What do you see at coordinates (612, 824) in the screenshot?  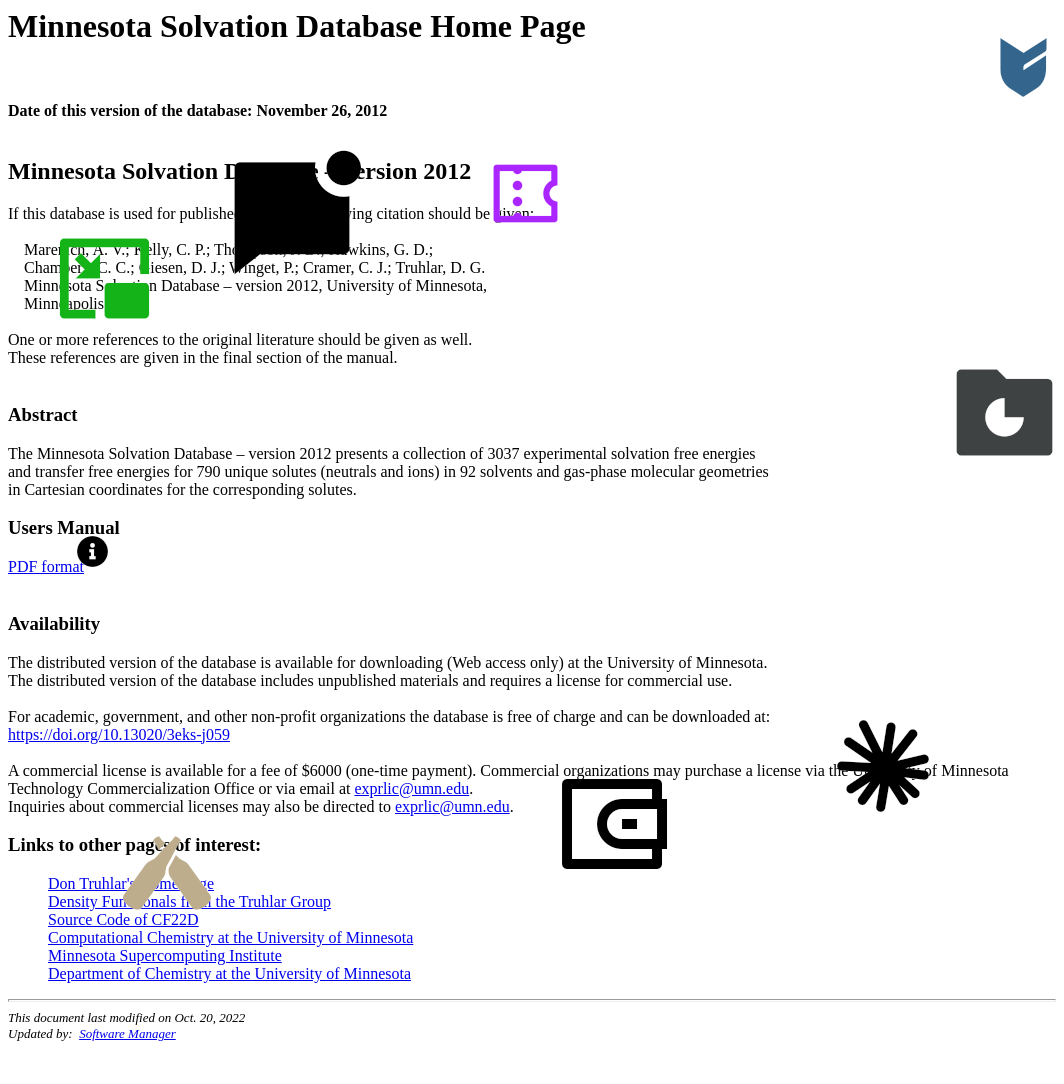 I see `access your wallet or payment methods` at bounding box center [612, 824].